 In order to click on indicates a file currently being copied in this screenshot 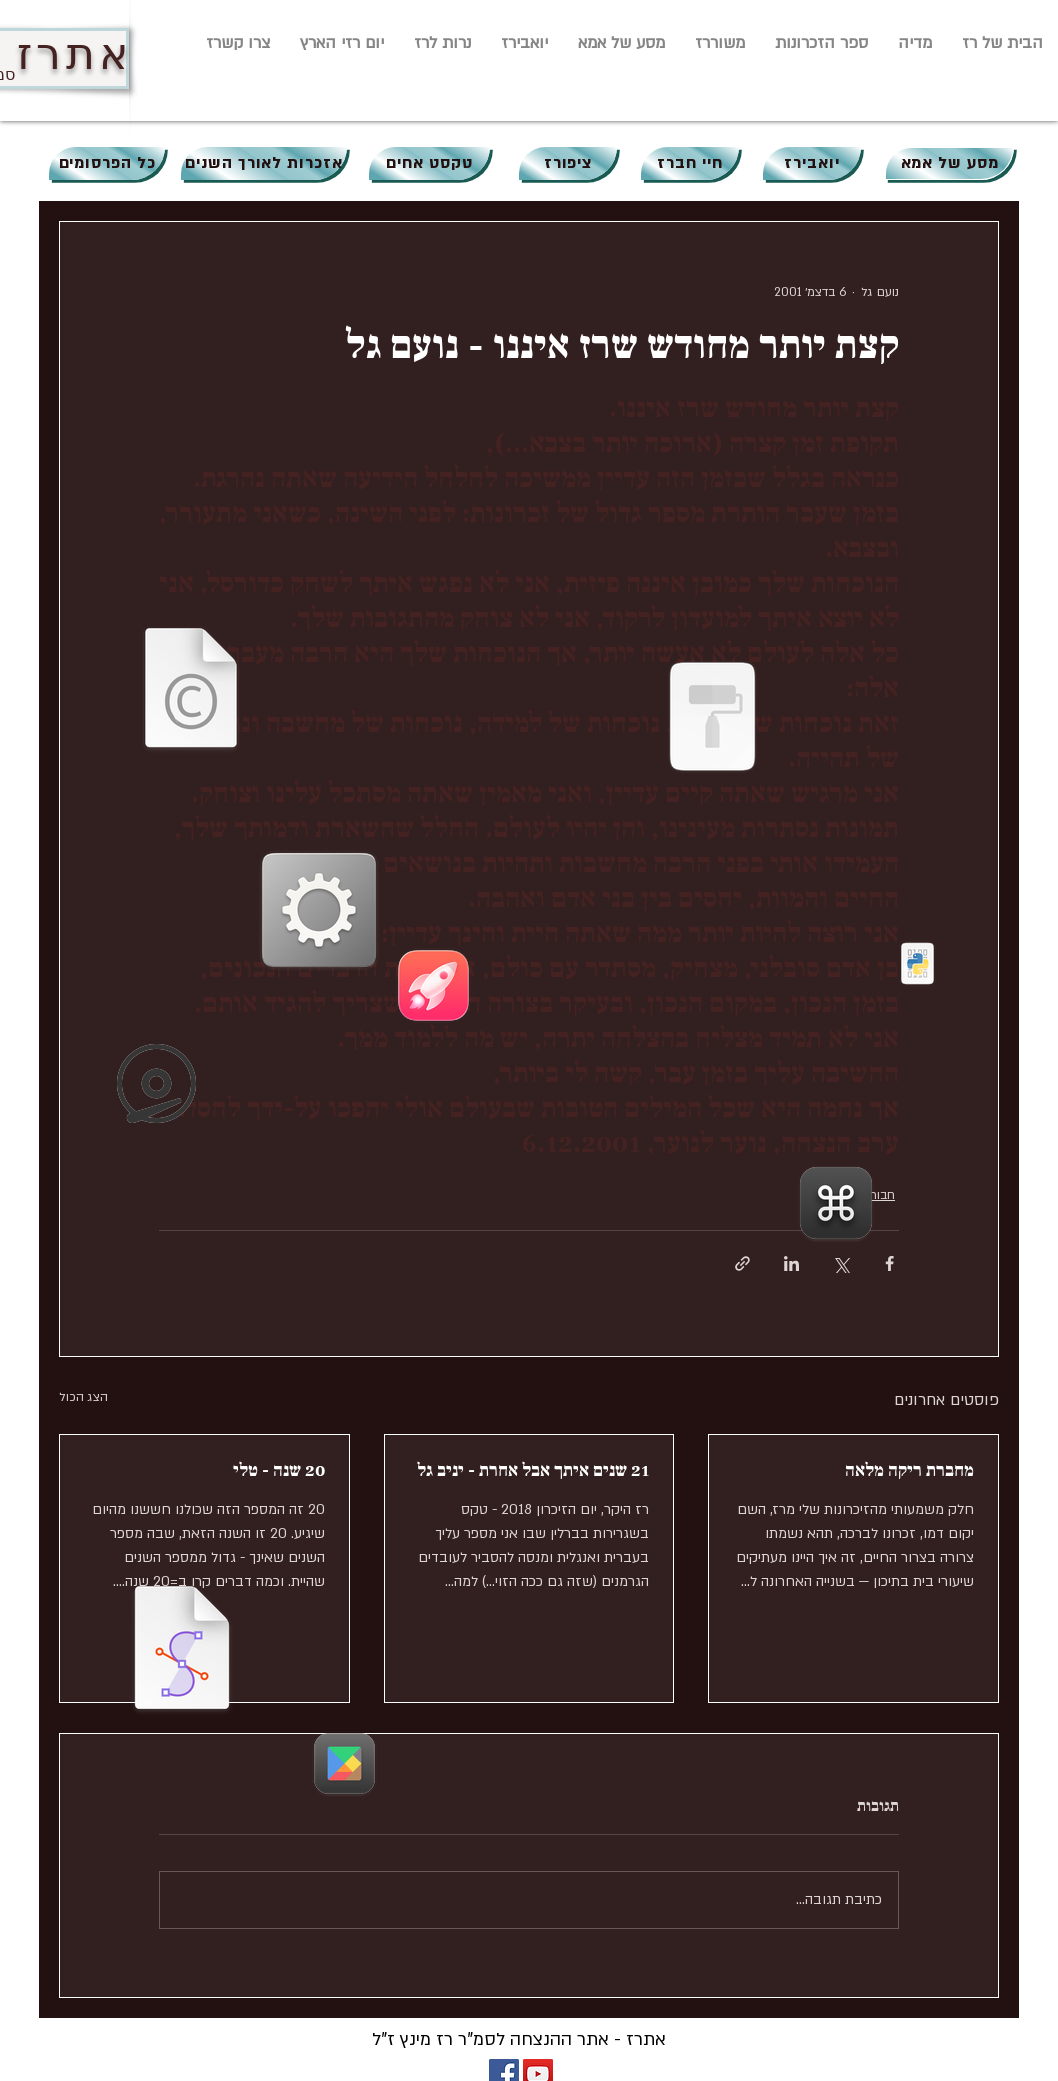, I will do `click(191, 690)`.